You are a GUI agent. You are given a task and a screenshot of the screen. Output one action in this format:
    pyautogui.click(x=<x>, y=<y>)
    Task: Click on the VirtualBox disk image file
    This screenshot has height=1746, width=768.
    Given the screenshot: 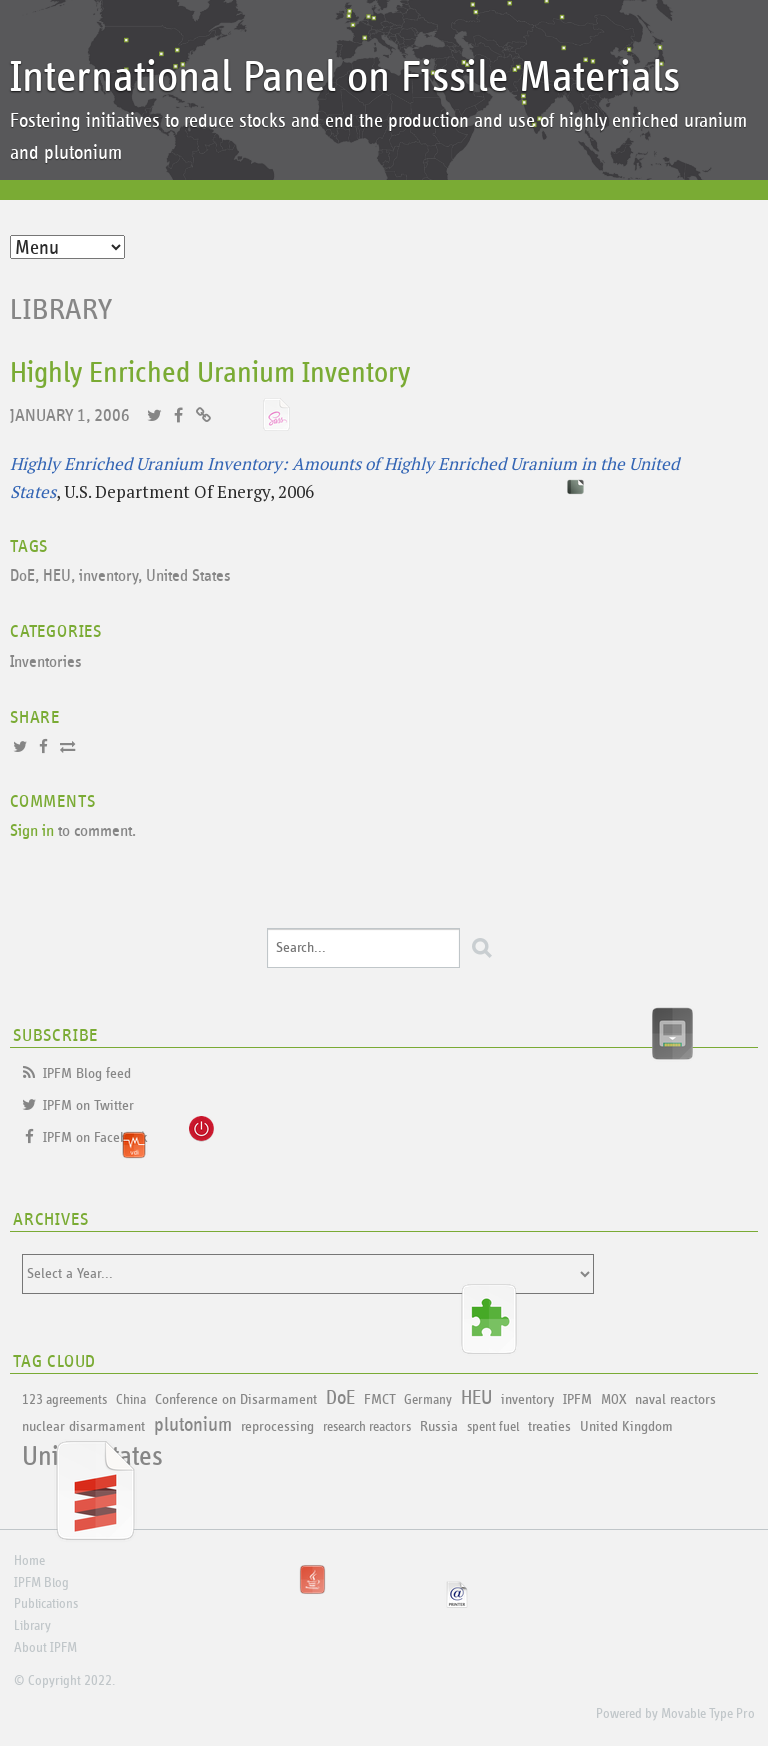 What is the action you would take?
    pyautogui.click(x=134, y=1145)
    